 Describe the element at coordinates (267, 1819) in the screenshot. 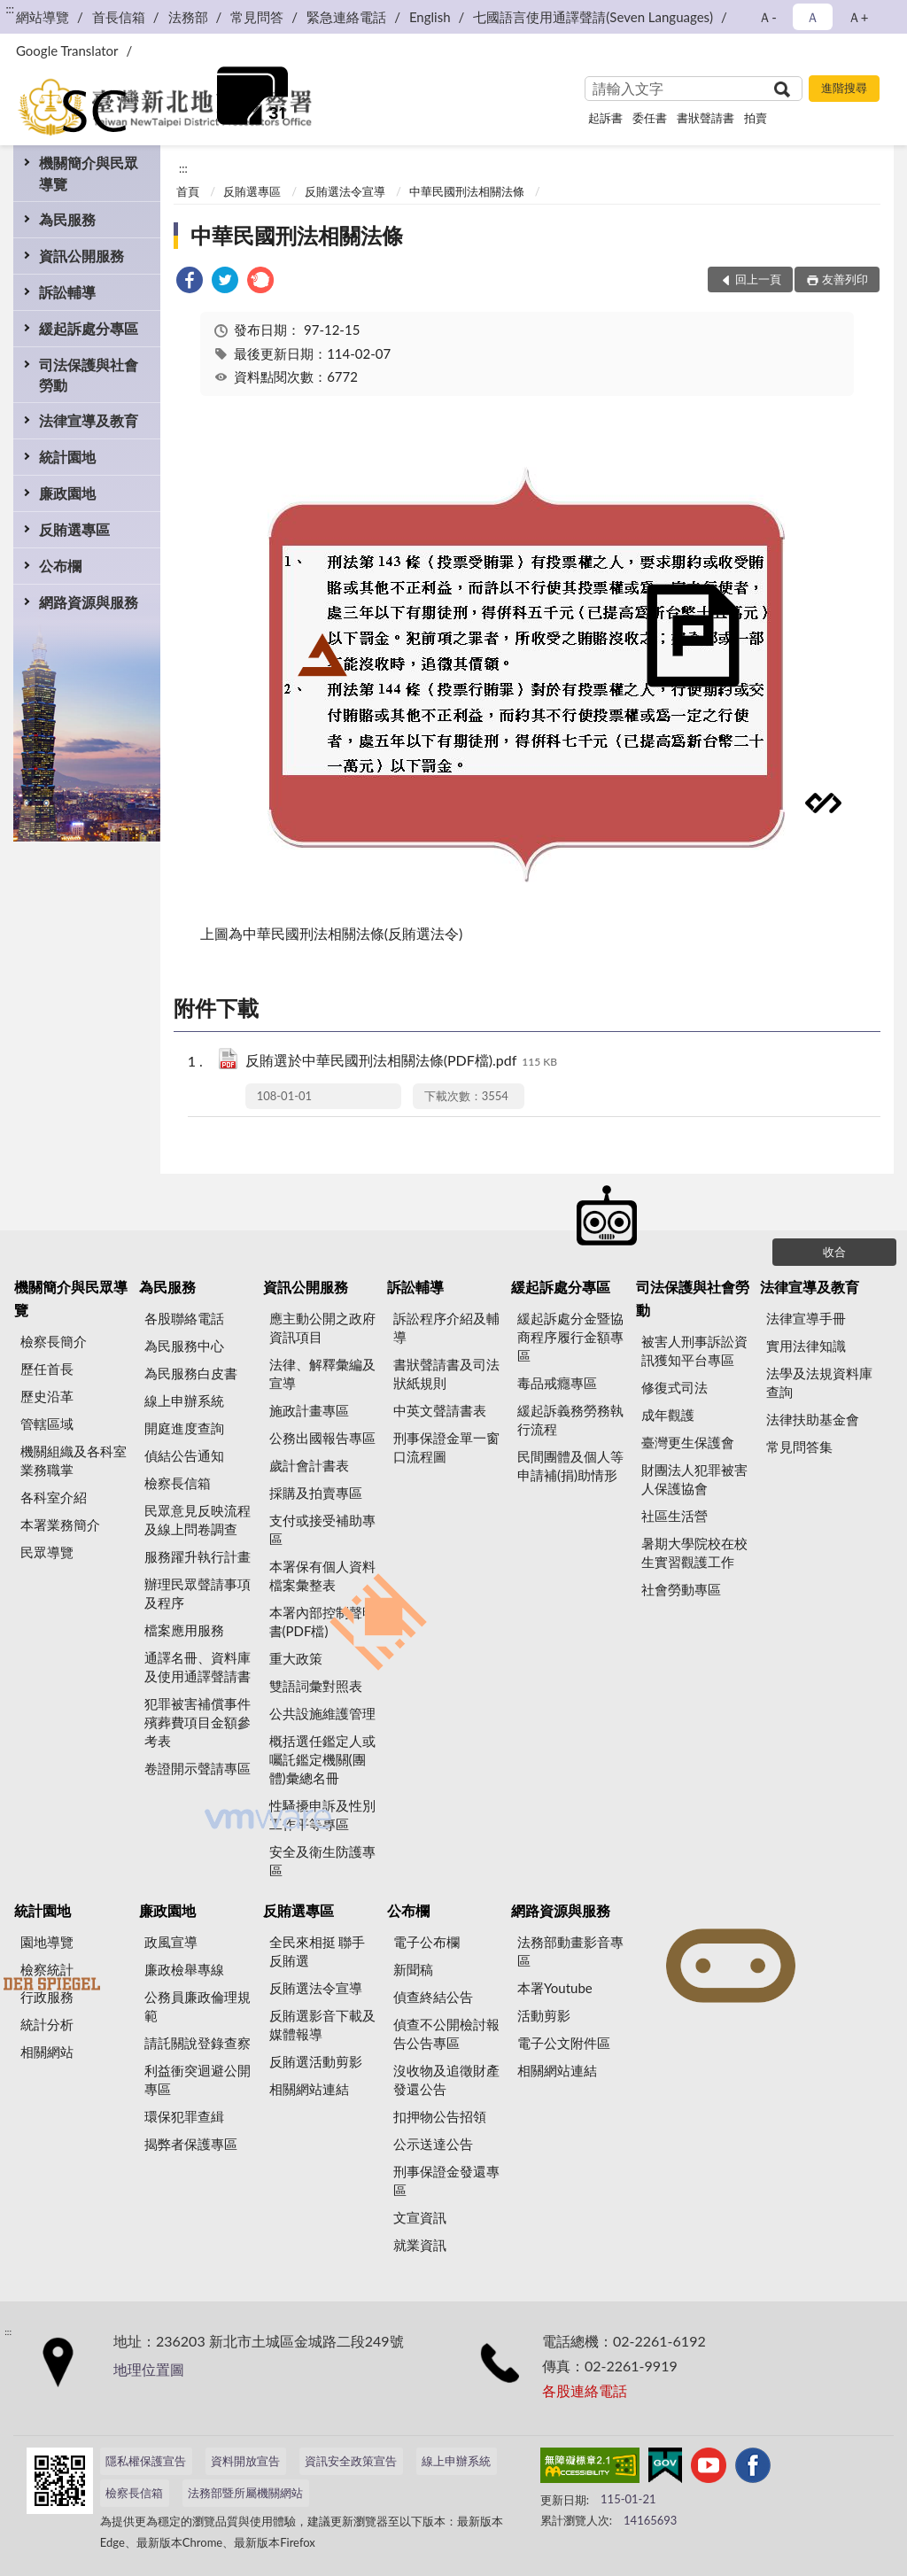

I see `VMware application or service` at that location.